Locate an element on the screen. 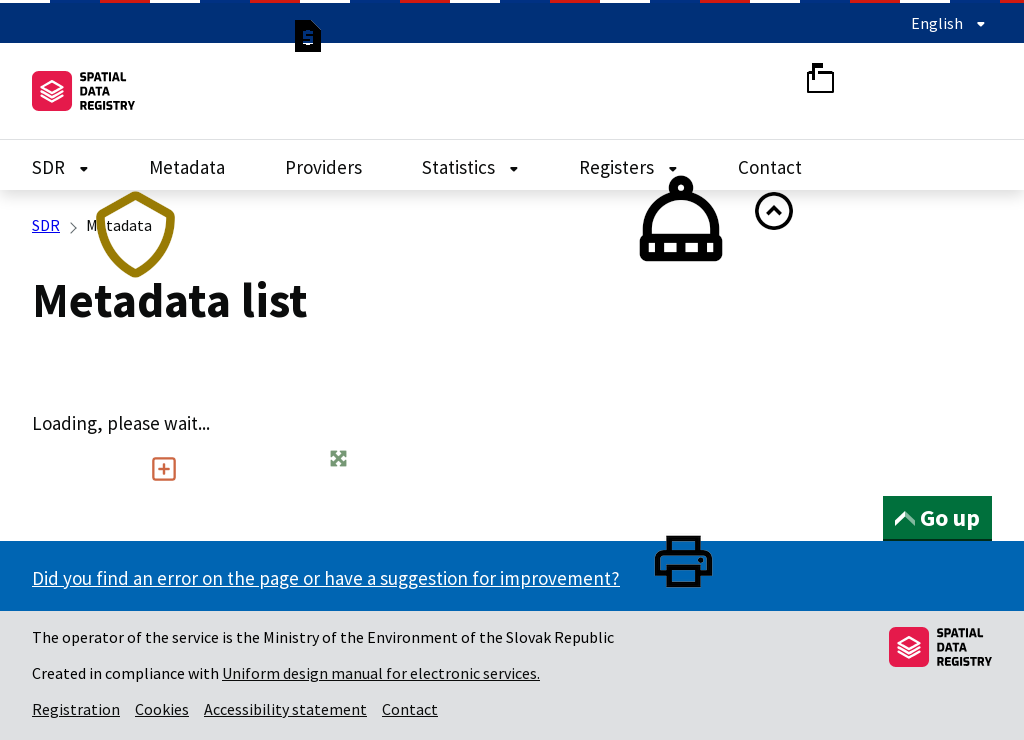 The image size is (1024, 740). scroll up or return to top of page is located at coordinates (774, 211).